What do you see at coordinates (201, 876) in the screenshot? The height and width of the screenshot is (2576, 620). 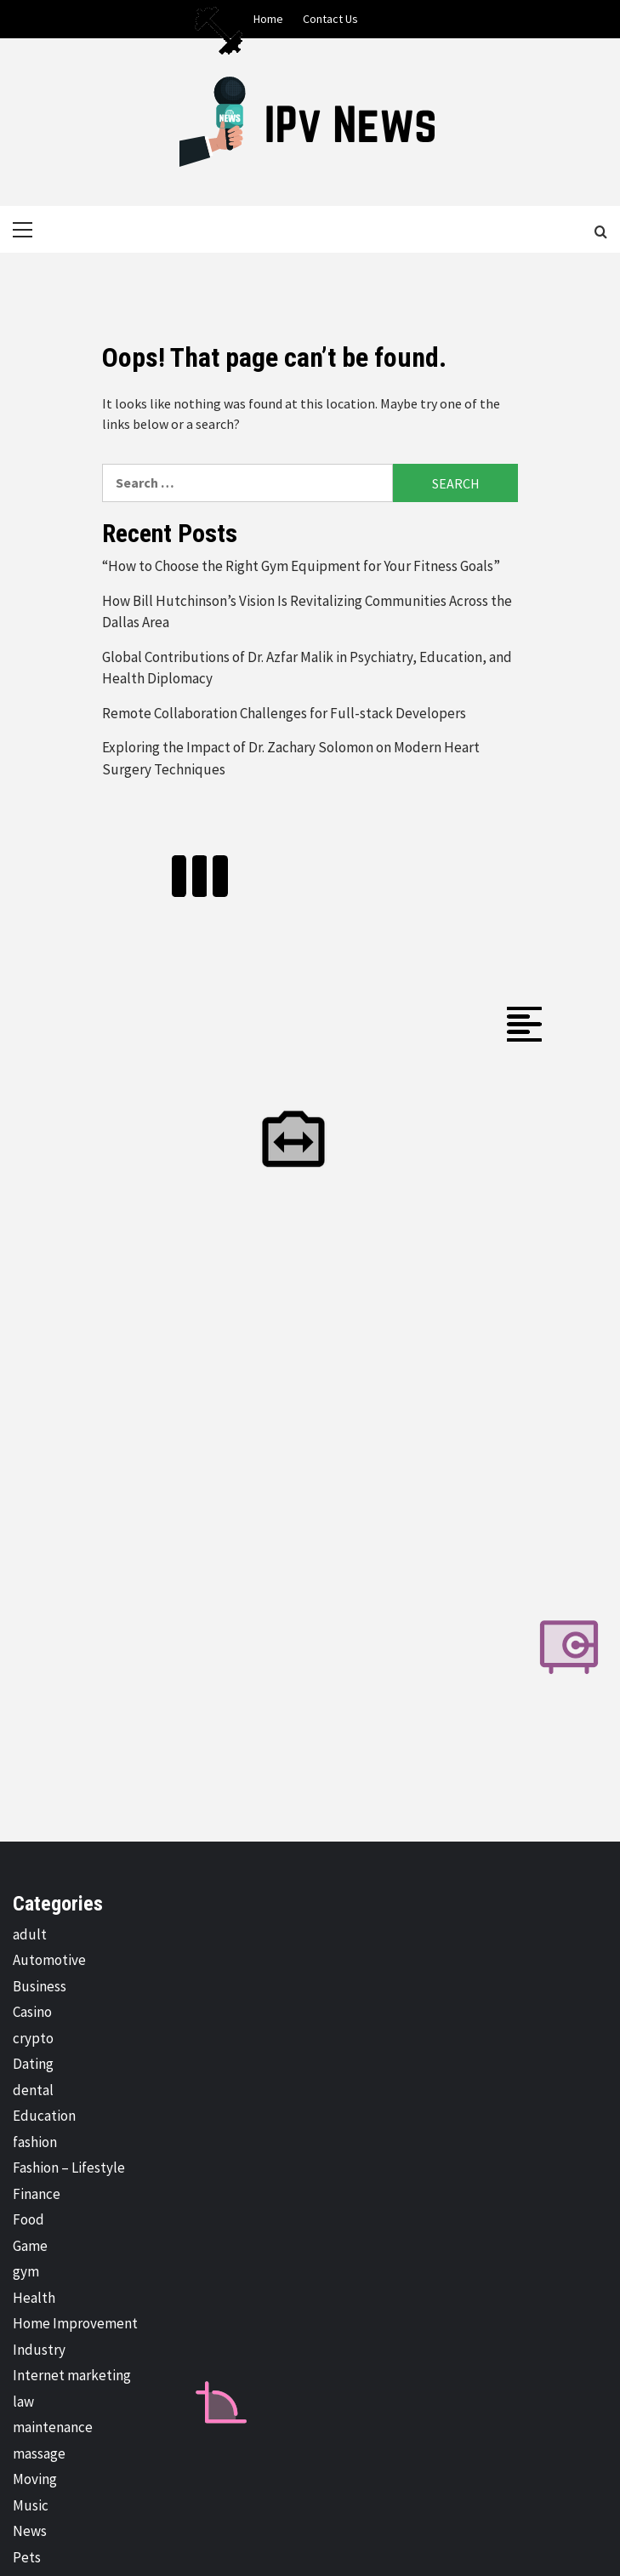 I see `switch to week view in calendar` at bounding box center [201, 876].